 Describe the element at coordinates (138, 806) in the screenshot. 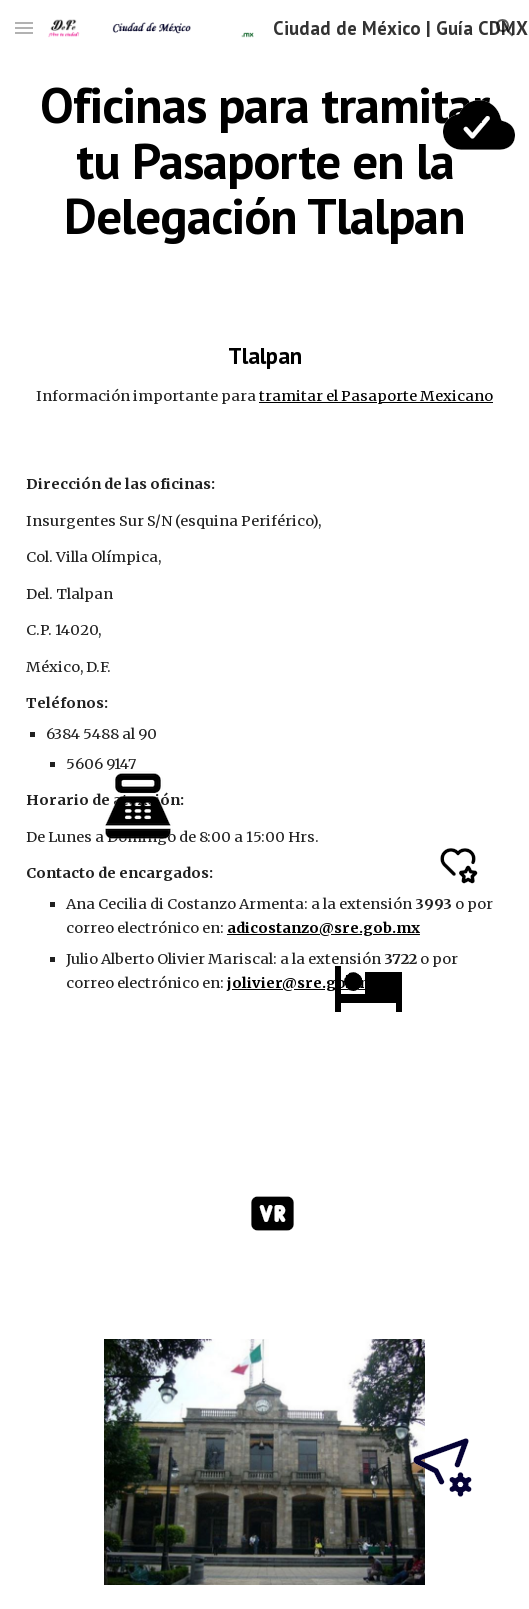

I see `access point of sale or checkout system` at that location.